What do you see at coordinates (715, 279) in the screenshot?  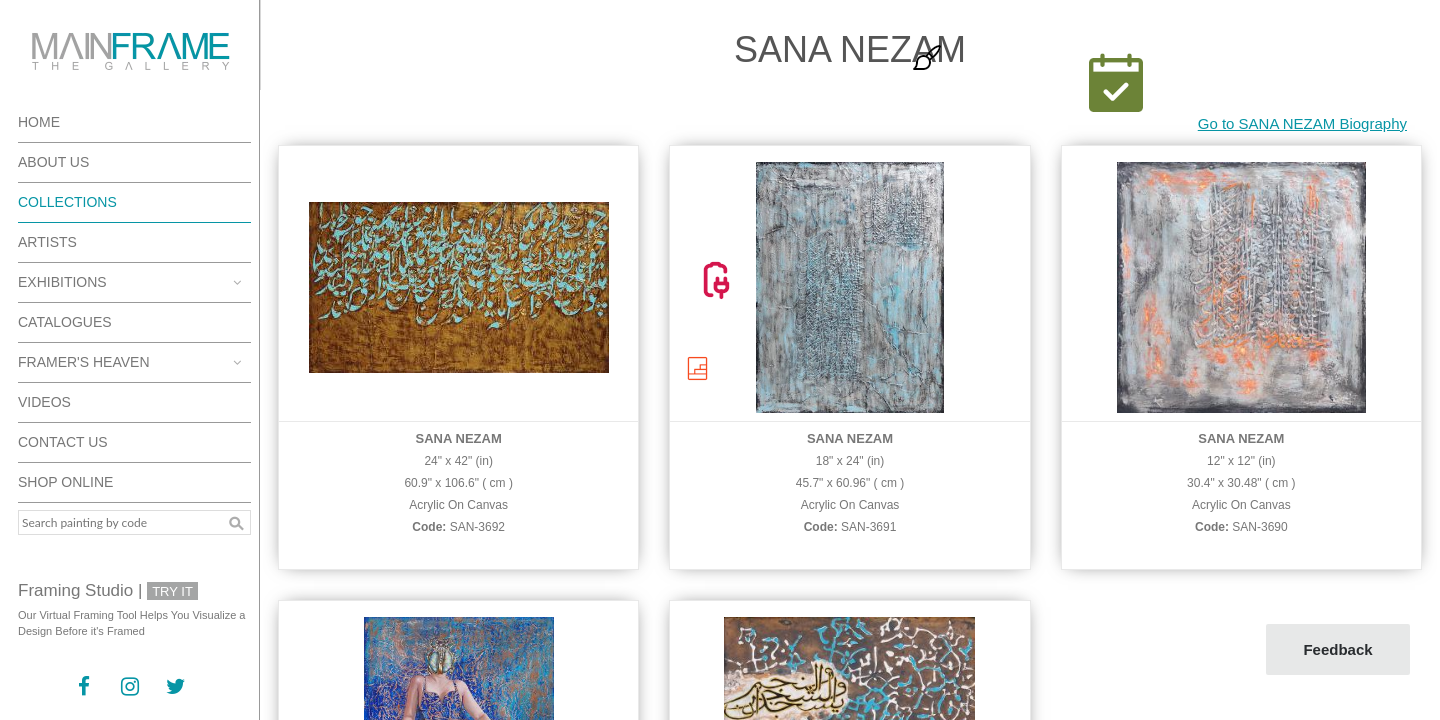 I see `indicates battery is currently charging` at bounding box center [715, 279].